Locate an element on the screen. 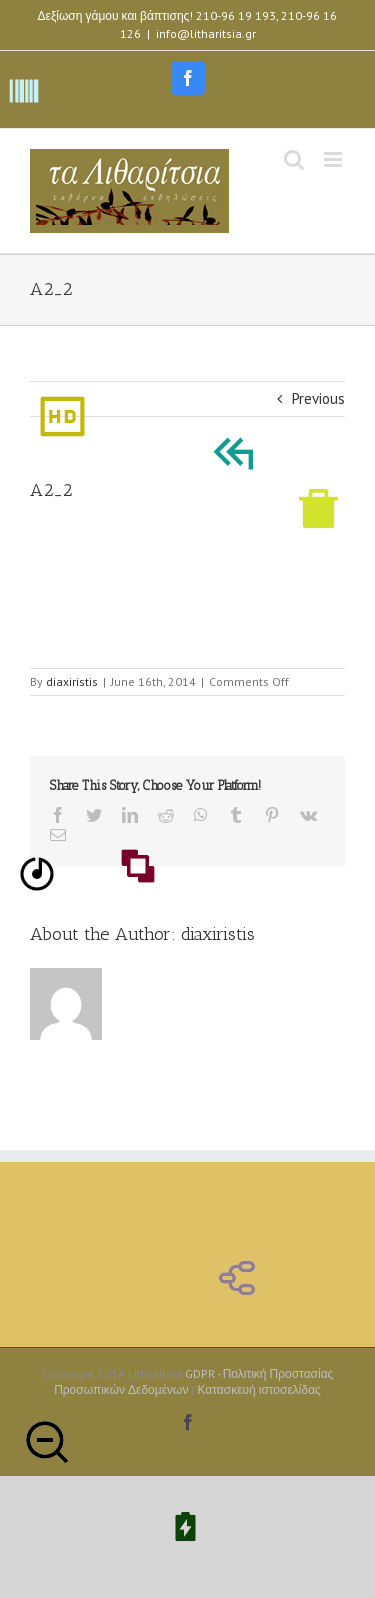 This screenshot has height=1598, width=375. play or browse music library is located at coordinates (37, 874).